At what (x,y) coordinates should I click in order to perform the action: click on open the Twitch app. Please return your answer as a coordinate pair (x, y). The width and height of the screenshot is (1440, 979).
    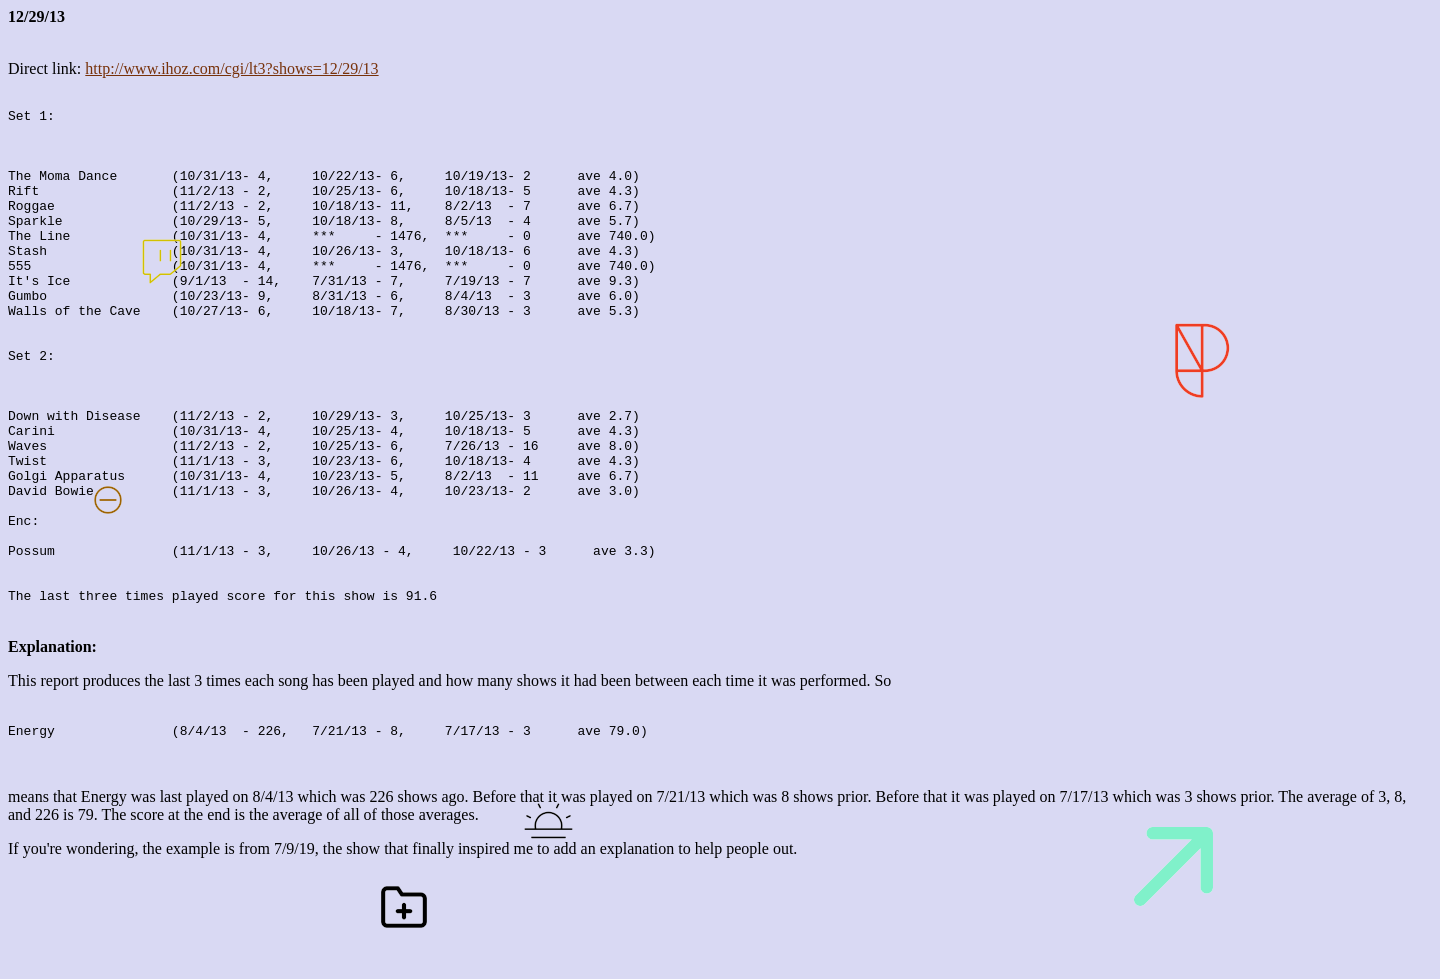
    Looking at the image, I should click on (162, 259).